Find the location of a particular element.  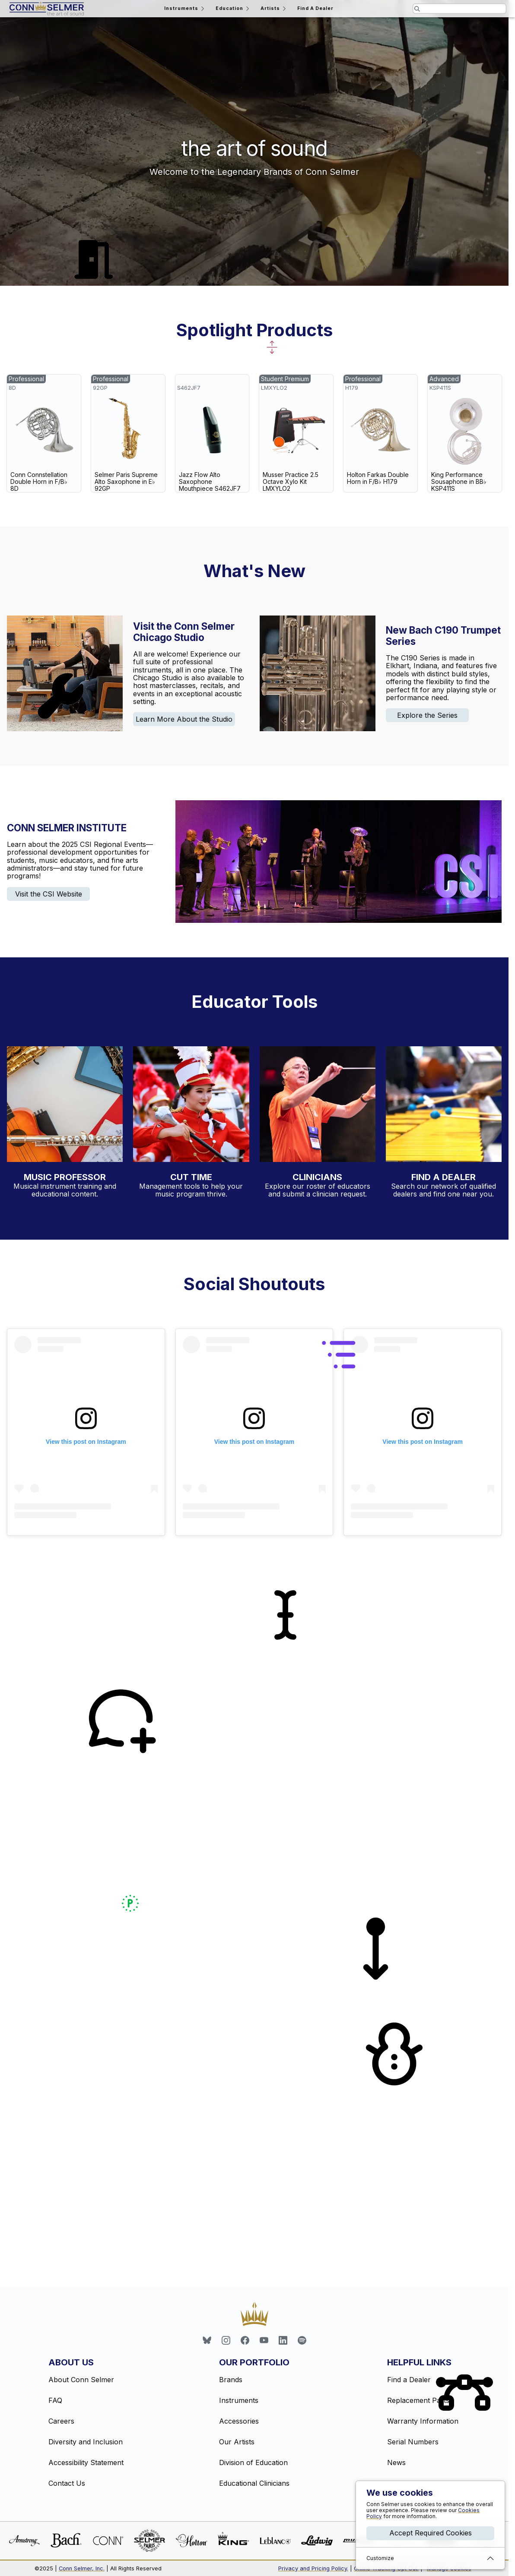

access settings or preferences is located at coordinates (60, 696).